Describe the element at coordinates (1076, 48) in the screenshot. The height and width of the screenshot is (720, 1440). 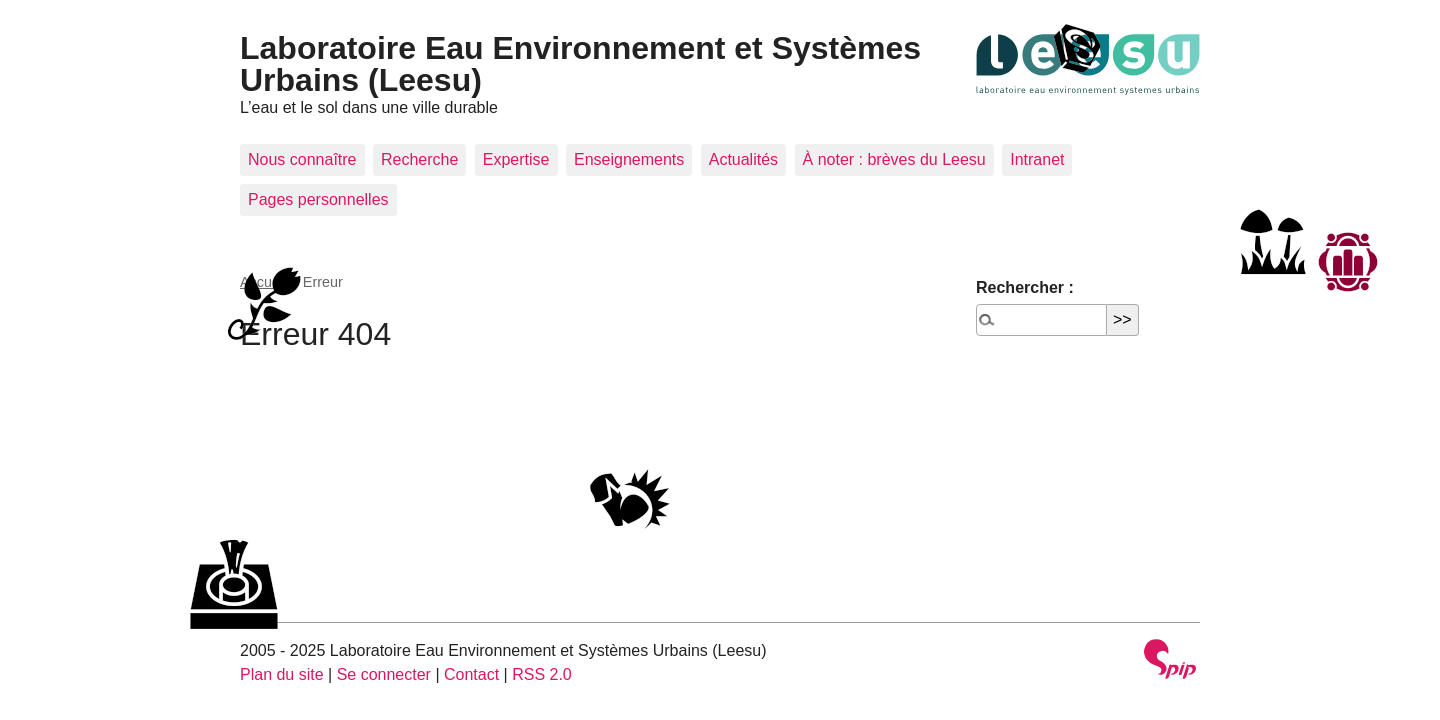
I see `access rune or magic stone inventory` at that location.